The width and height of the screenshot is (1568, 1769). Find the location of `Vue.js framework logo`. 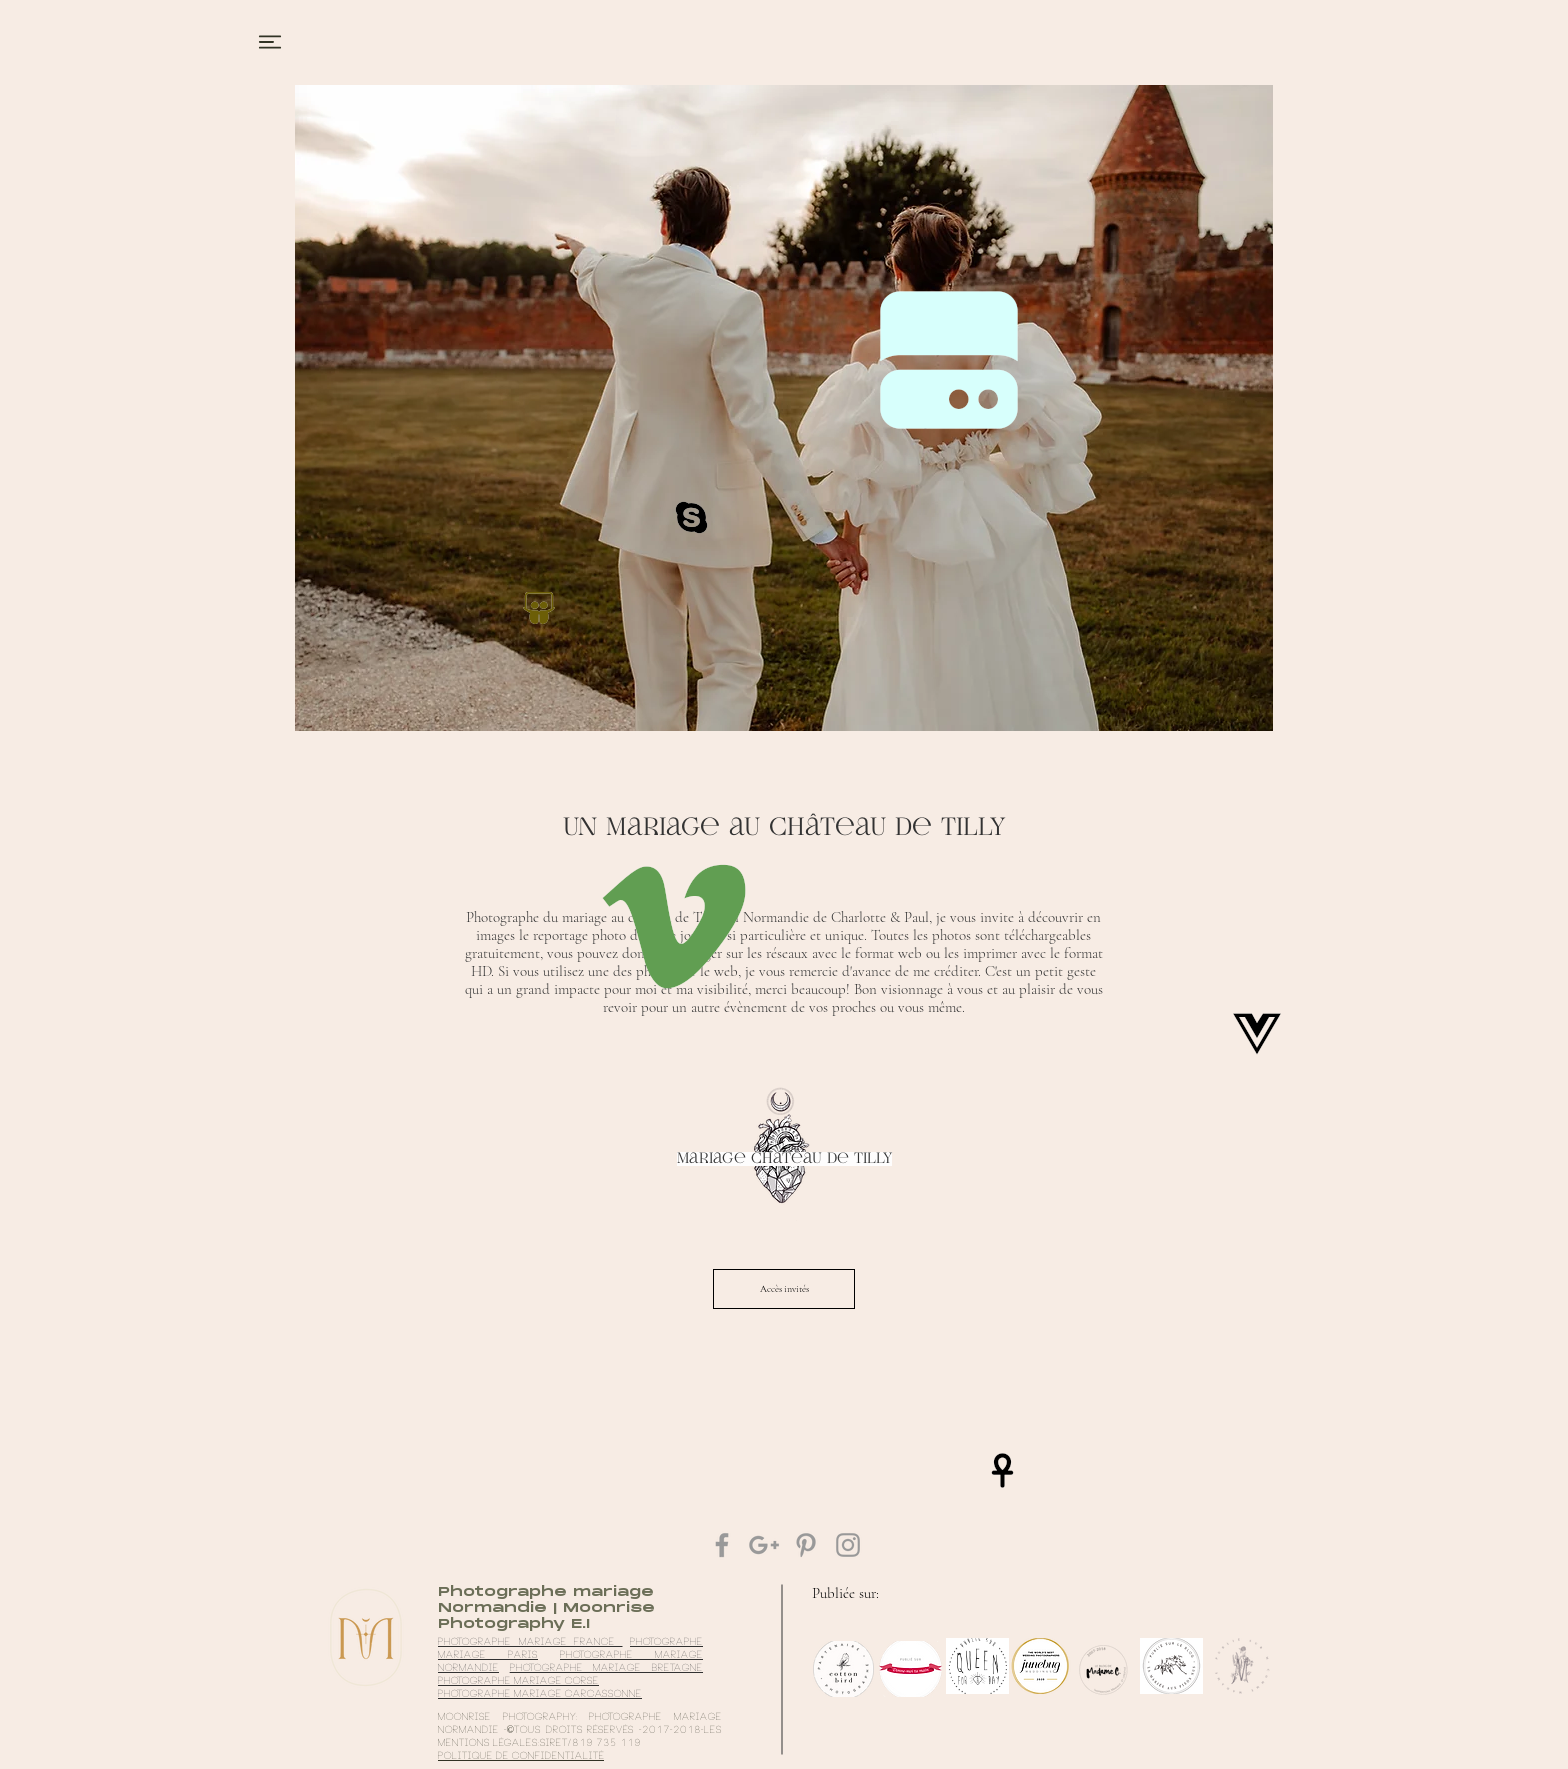

Vue.js framework logo is located at coordinates (1257, 1034).